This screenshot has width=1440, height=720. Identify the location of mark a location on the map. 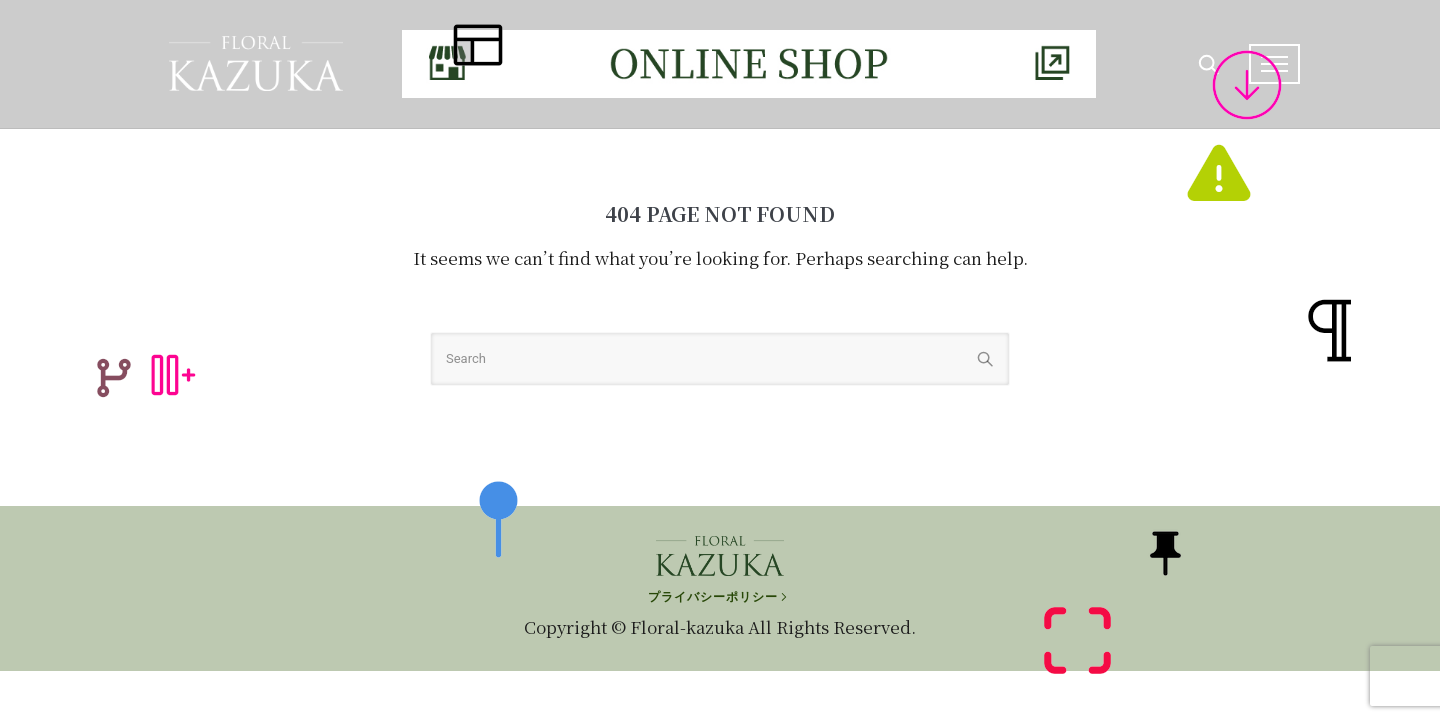
(498, 519).